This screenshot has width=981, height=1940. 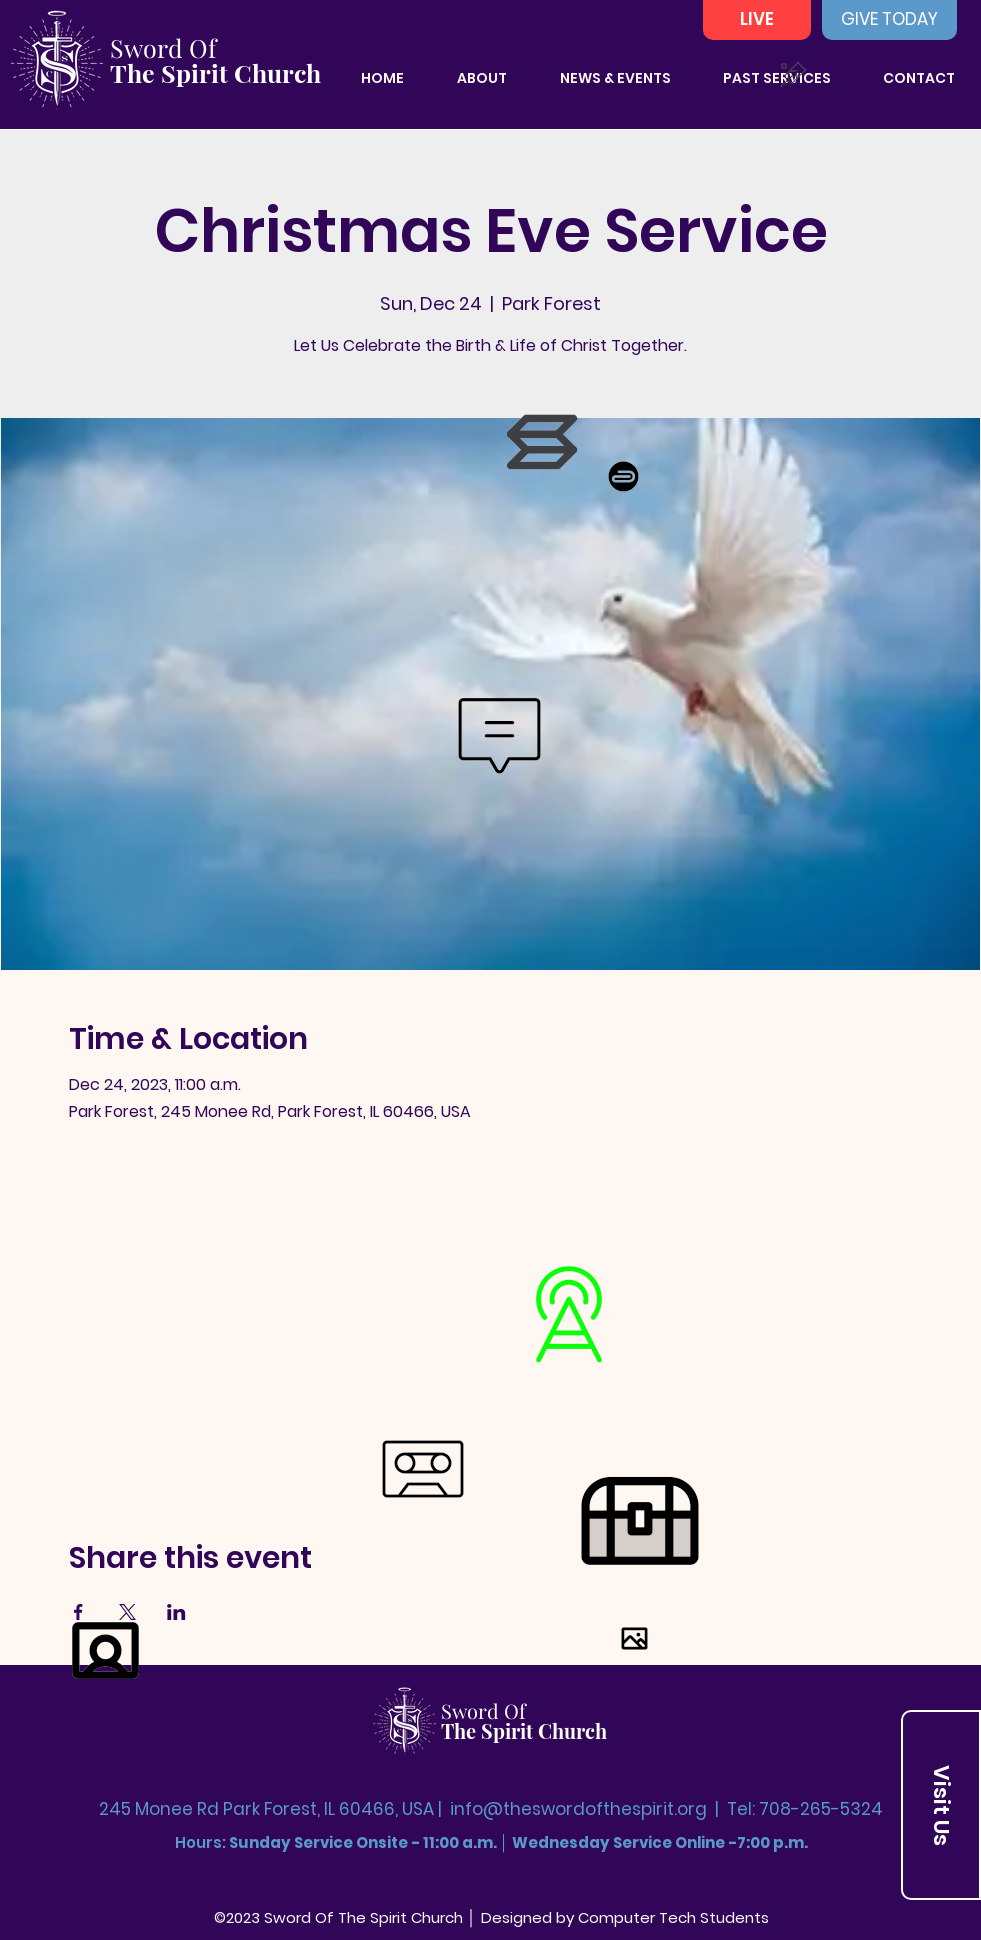 I want to click on cricket sport or game category, so click(x=792, y=74).